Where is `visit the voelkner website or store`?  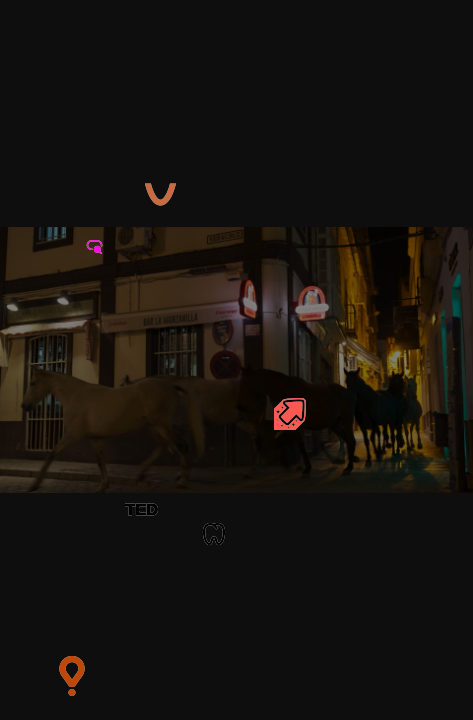
visit the voelkner website or store is located at coordinates (160, 194).